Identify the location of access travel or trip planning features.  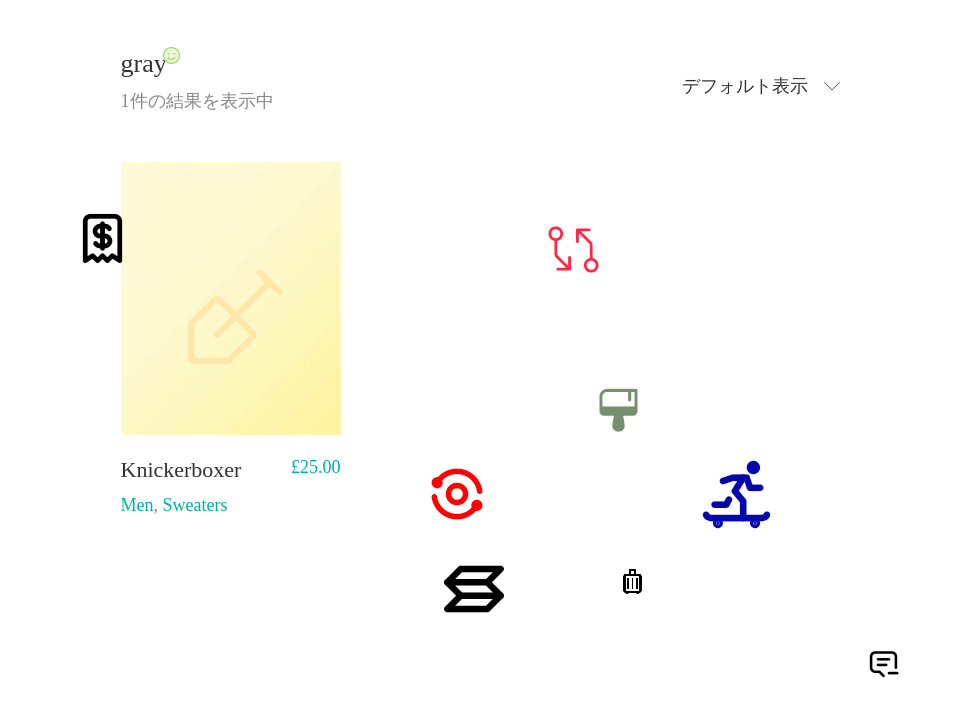
(632, 581).